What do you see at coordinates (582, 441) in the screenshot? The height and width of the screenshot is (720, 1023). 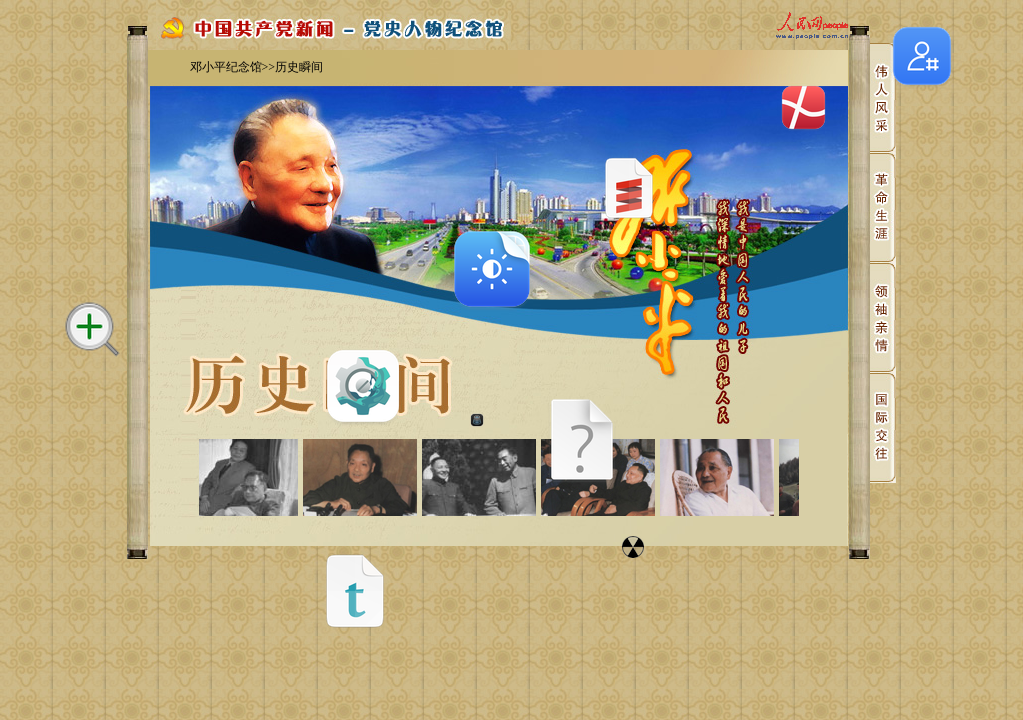 I see `indicates an unrecognized file type` at bounding box center [582, 441].